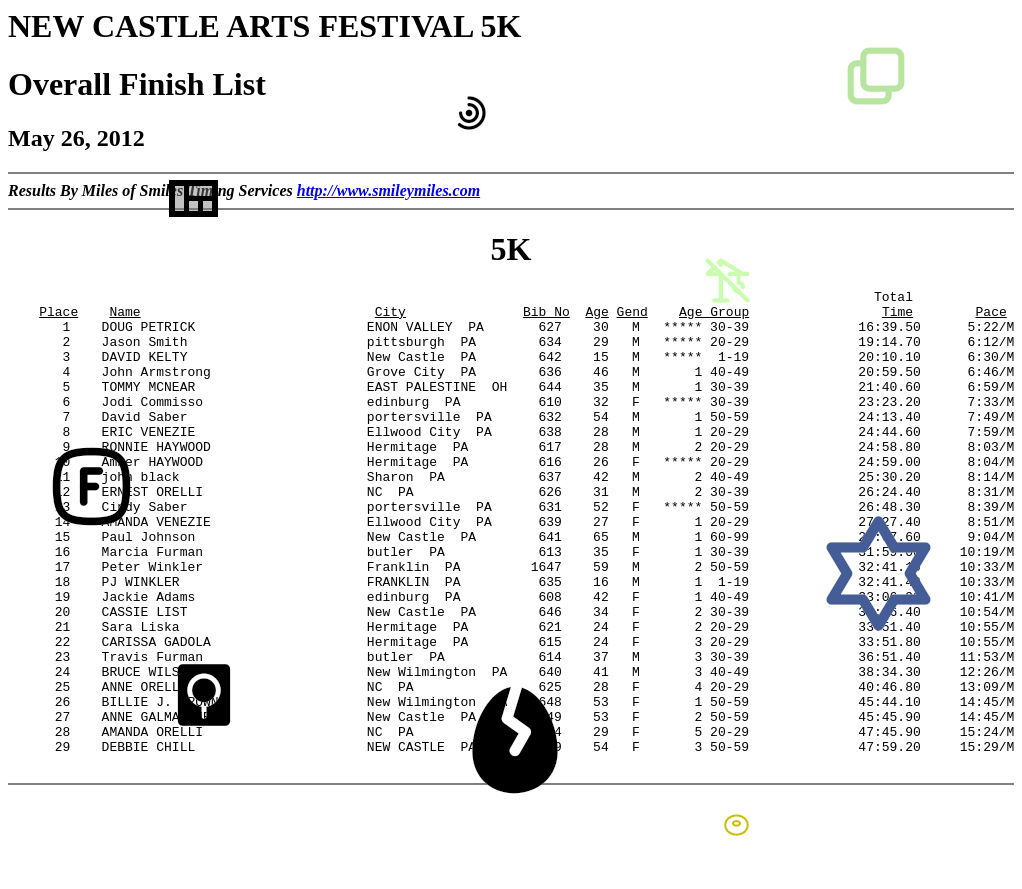 This screenshot has height=889, width=1022. What do you see at coordinates (727, 280) in the screenshot?
I see `construction crane disabled or unavailable` at bounding box center [727, 280].